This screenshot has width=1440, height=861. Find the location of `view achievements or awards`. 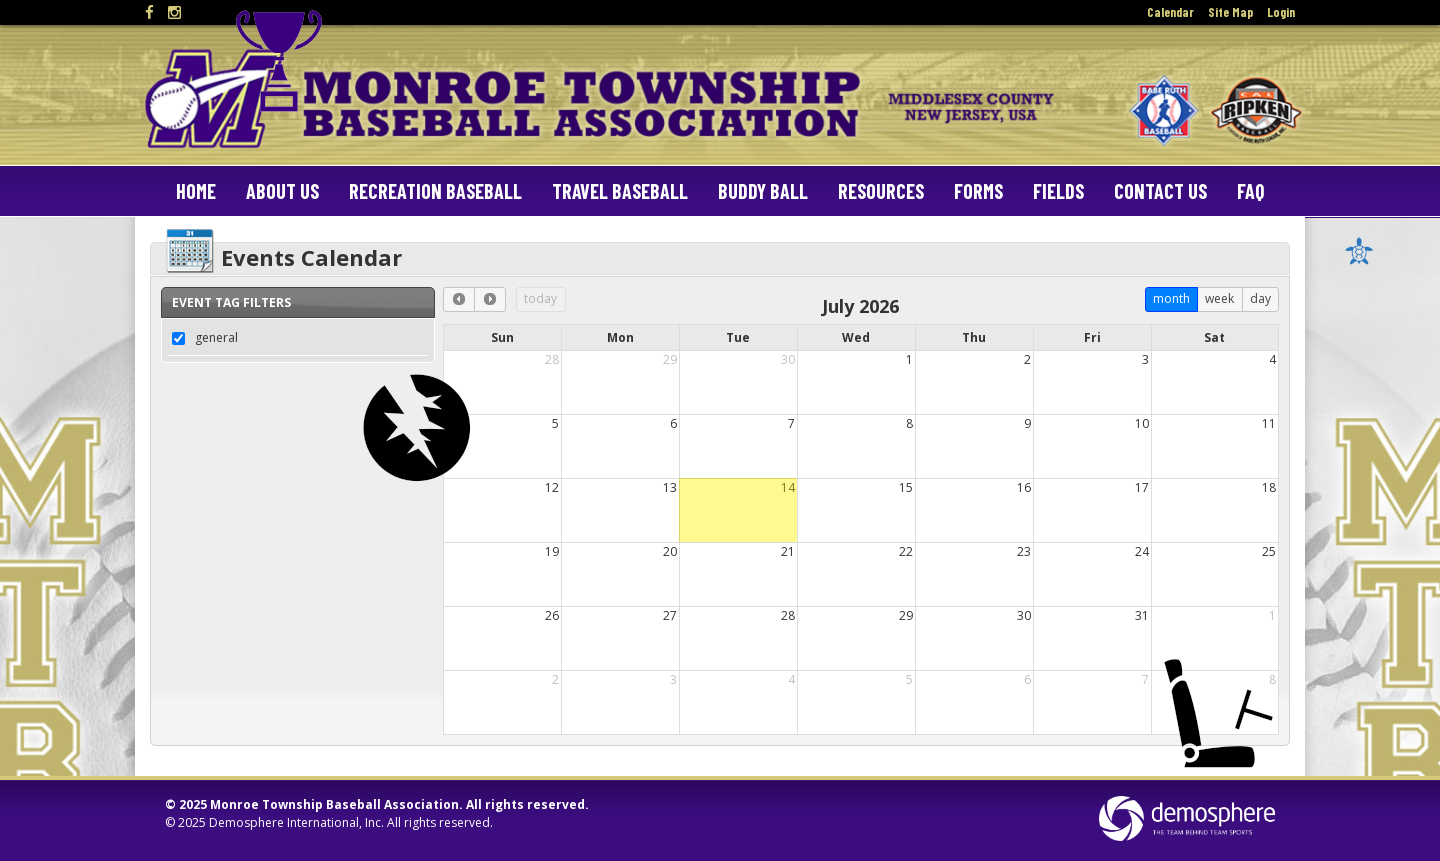

view achievements or awards is located at coordinates (279, 61).